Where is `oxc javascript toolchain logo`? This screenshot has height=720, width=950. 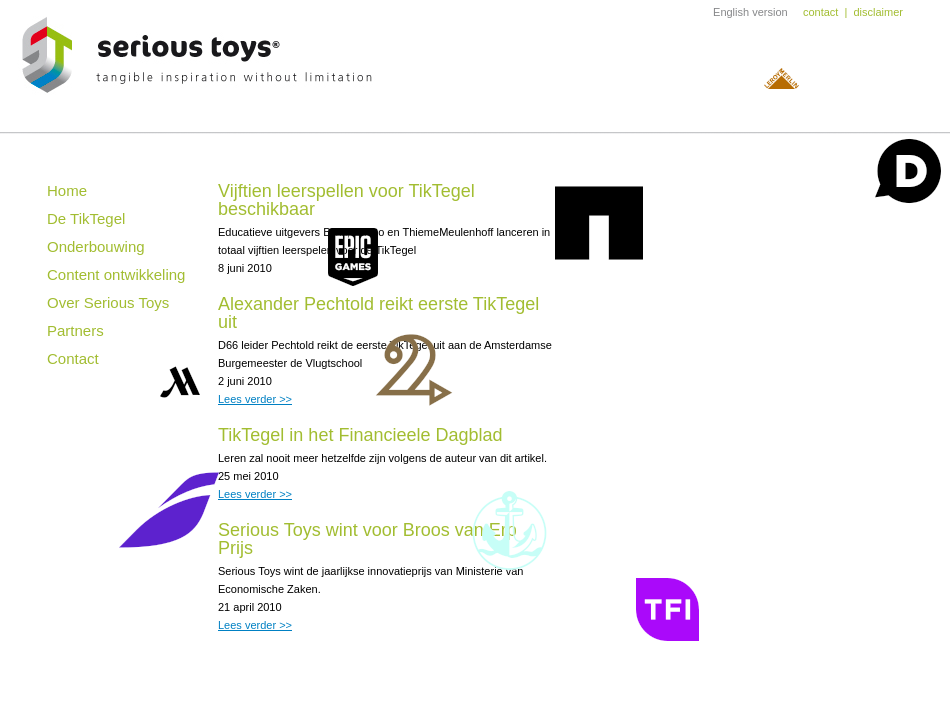 oxc javascript toolchain logo is located at coordinates (509, 530).